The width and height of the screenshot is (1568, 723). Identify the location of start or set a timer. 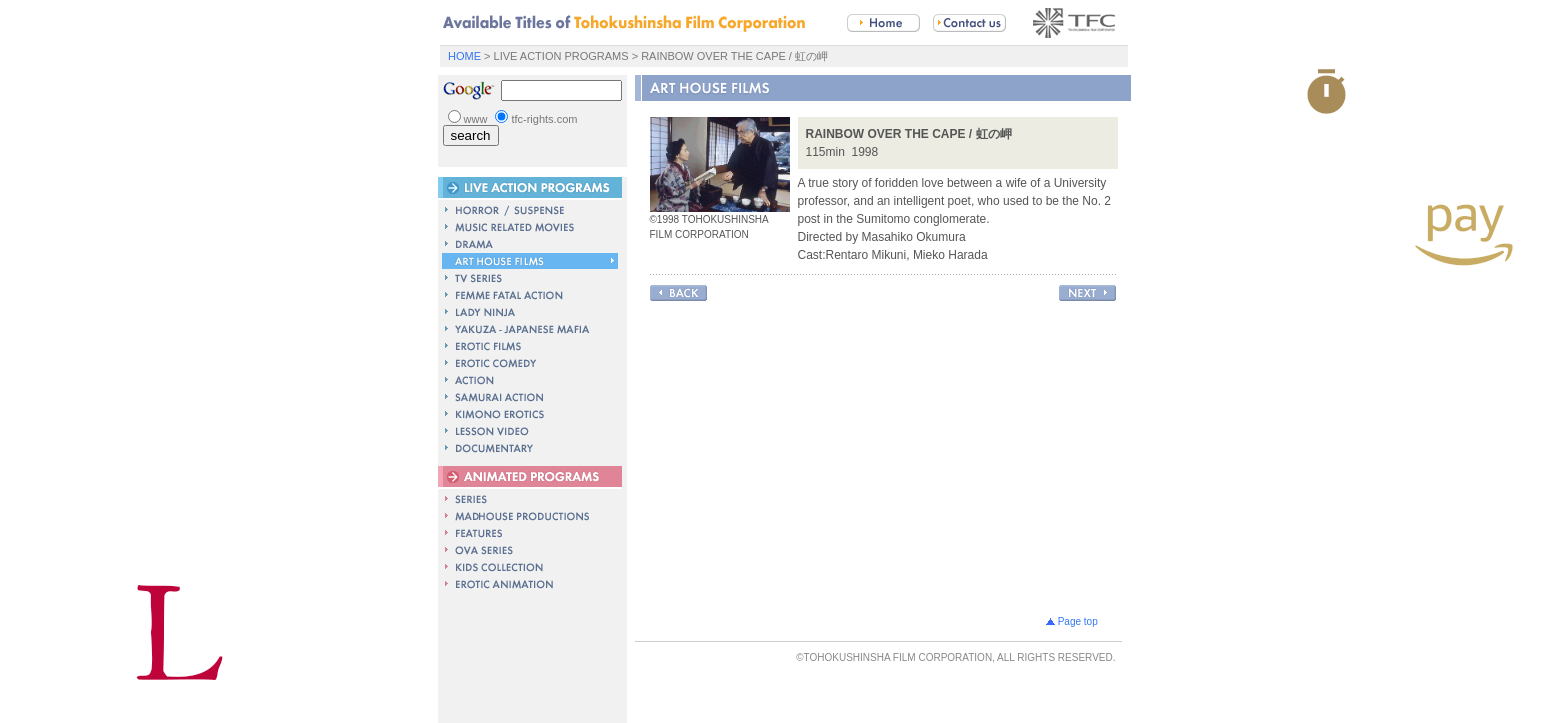
(1326, 92).